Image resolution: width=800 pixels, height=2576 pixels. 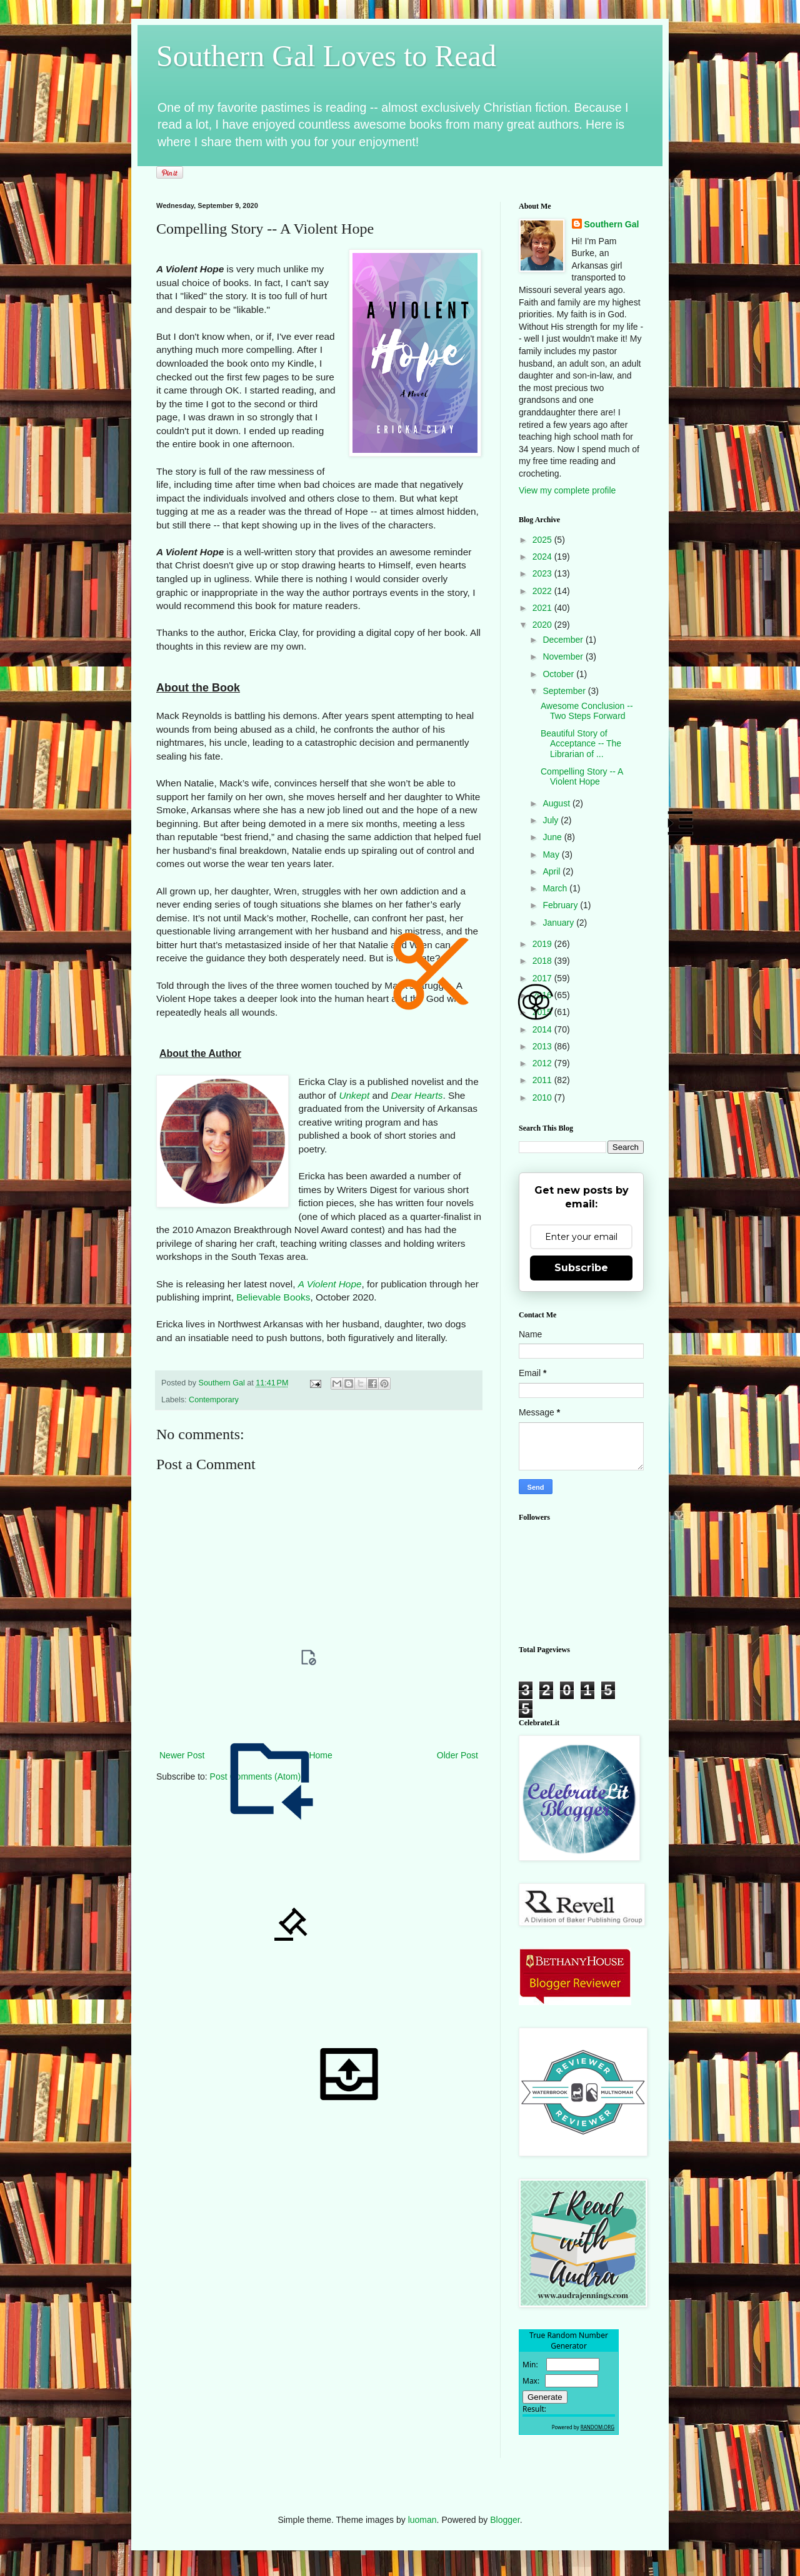 What do you see at coordinates (269, 1778) in the screenshot?
I see `view received files or downloads` at bounding box center [269, 1778].